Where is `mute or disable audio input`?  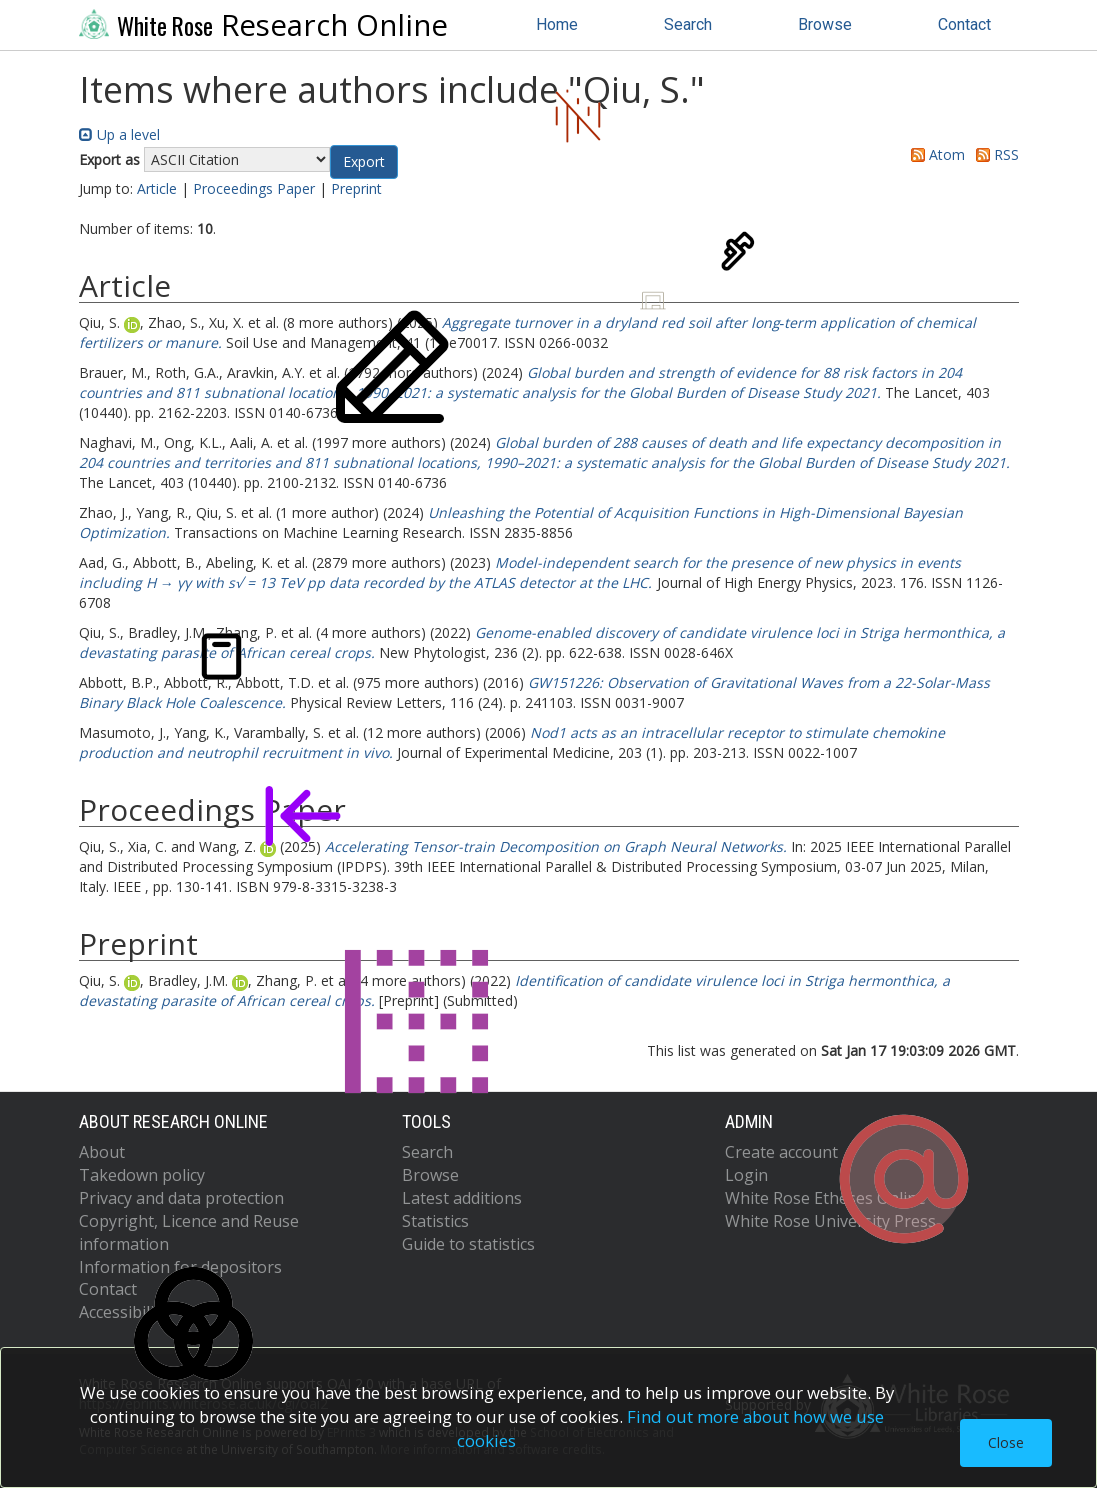 mute or disable audio input is located at coordinates (578, 116).